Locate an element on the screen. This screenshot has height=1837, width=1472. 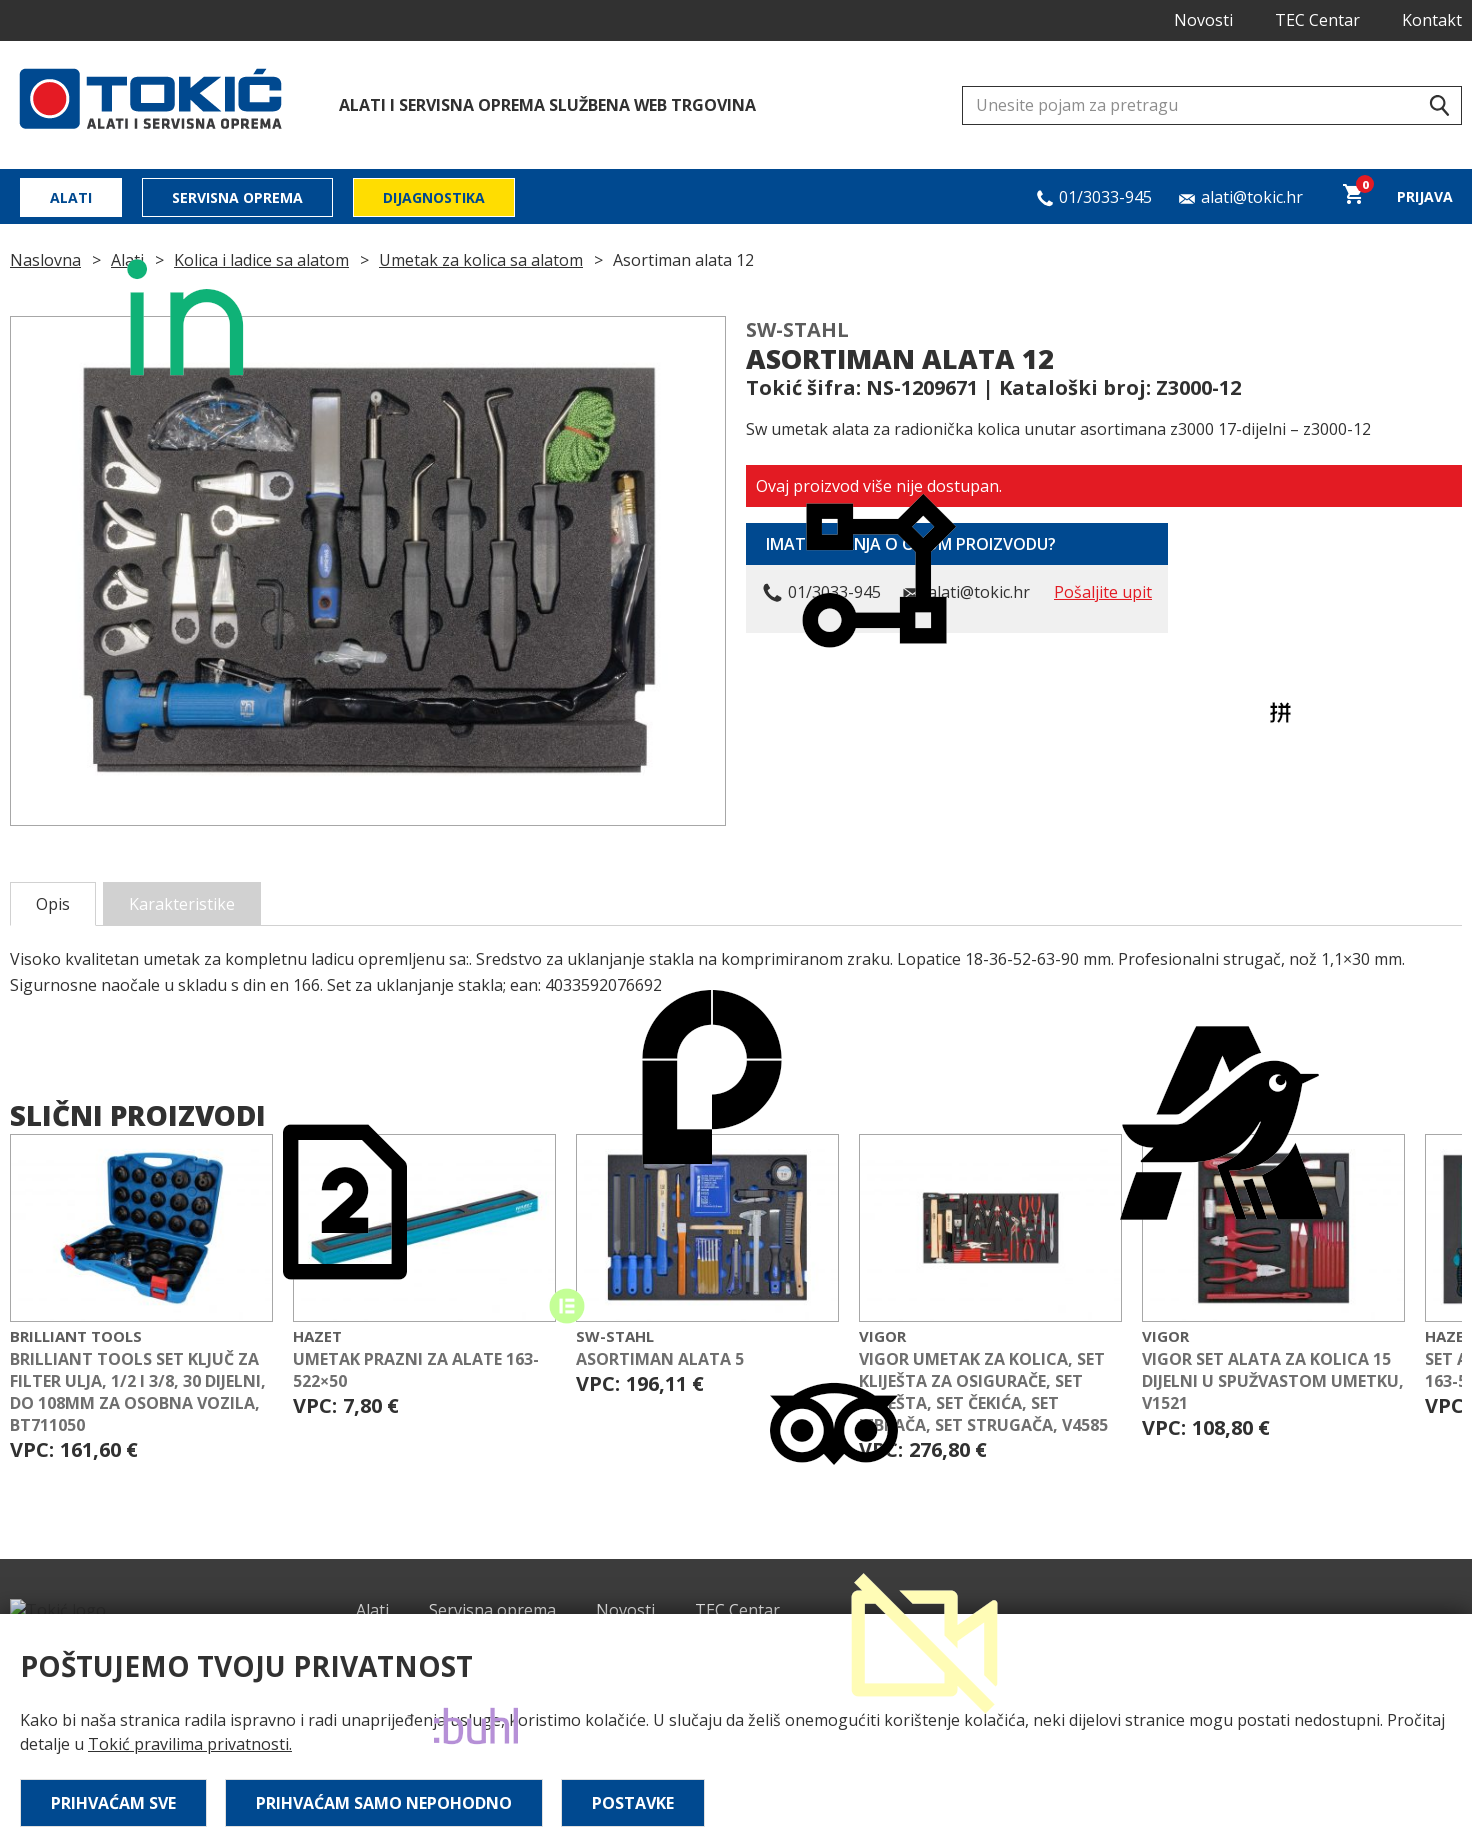
elementor website builder logo is located at coordinates (567, 1306).